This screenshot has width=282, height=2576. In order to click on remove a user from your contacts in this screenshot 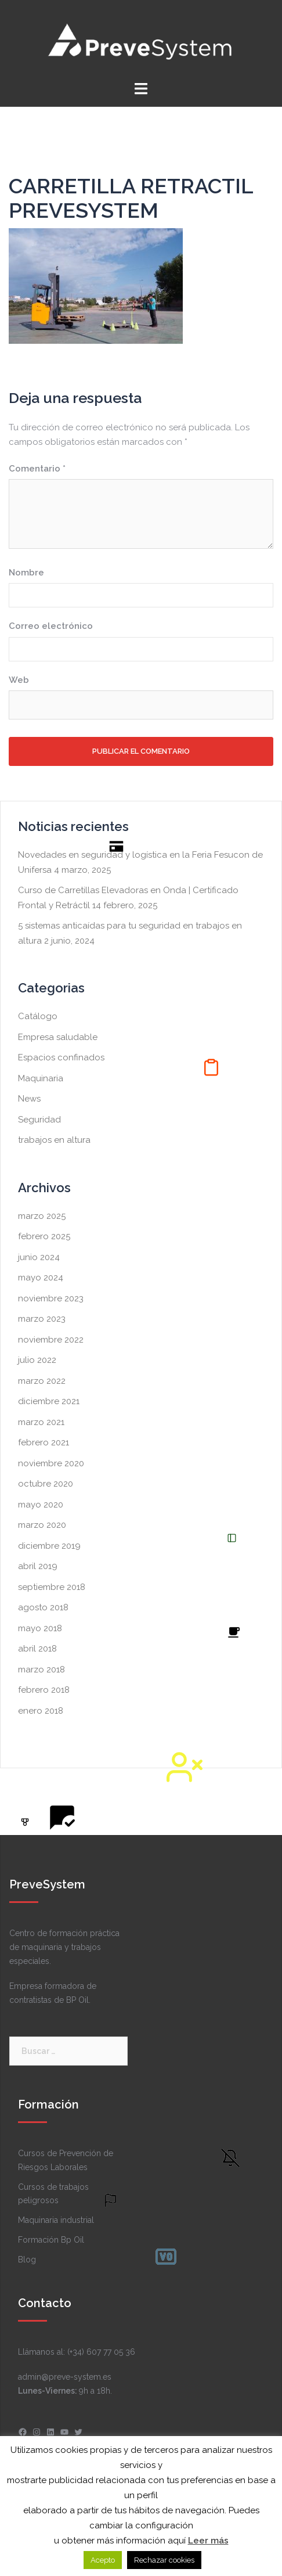, I will do `click(185, 1767)`.